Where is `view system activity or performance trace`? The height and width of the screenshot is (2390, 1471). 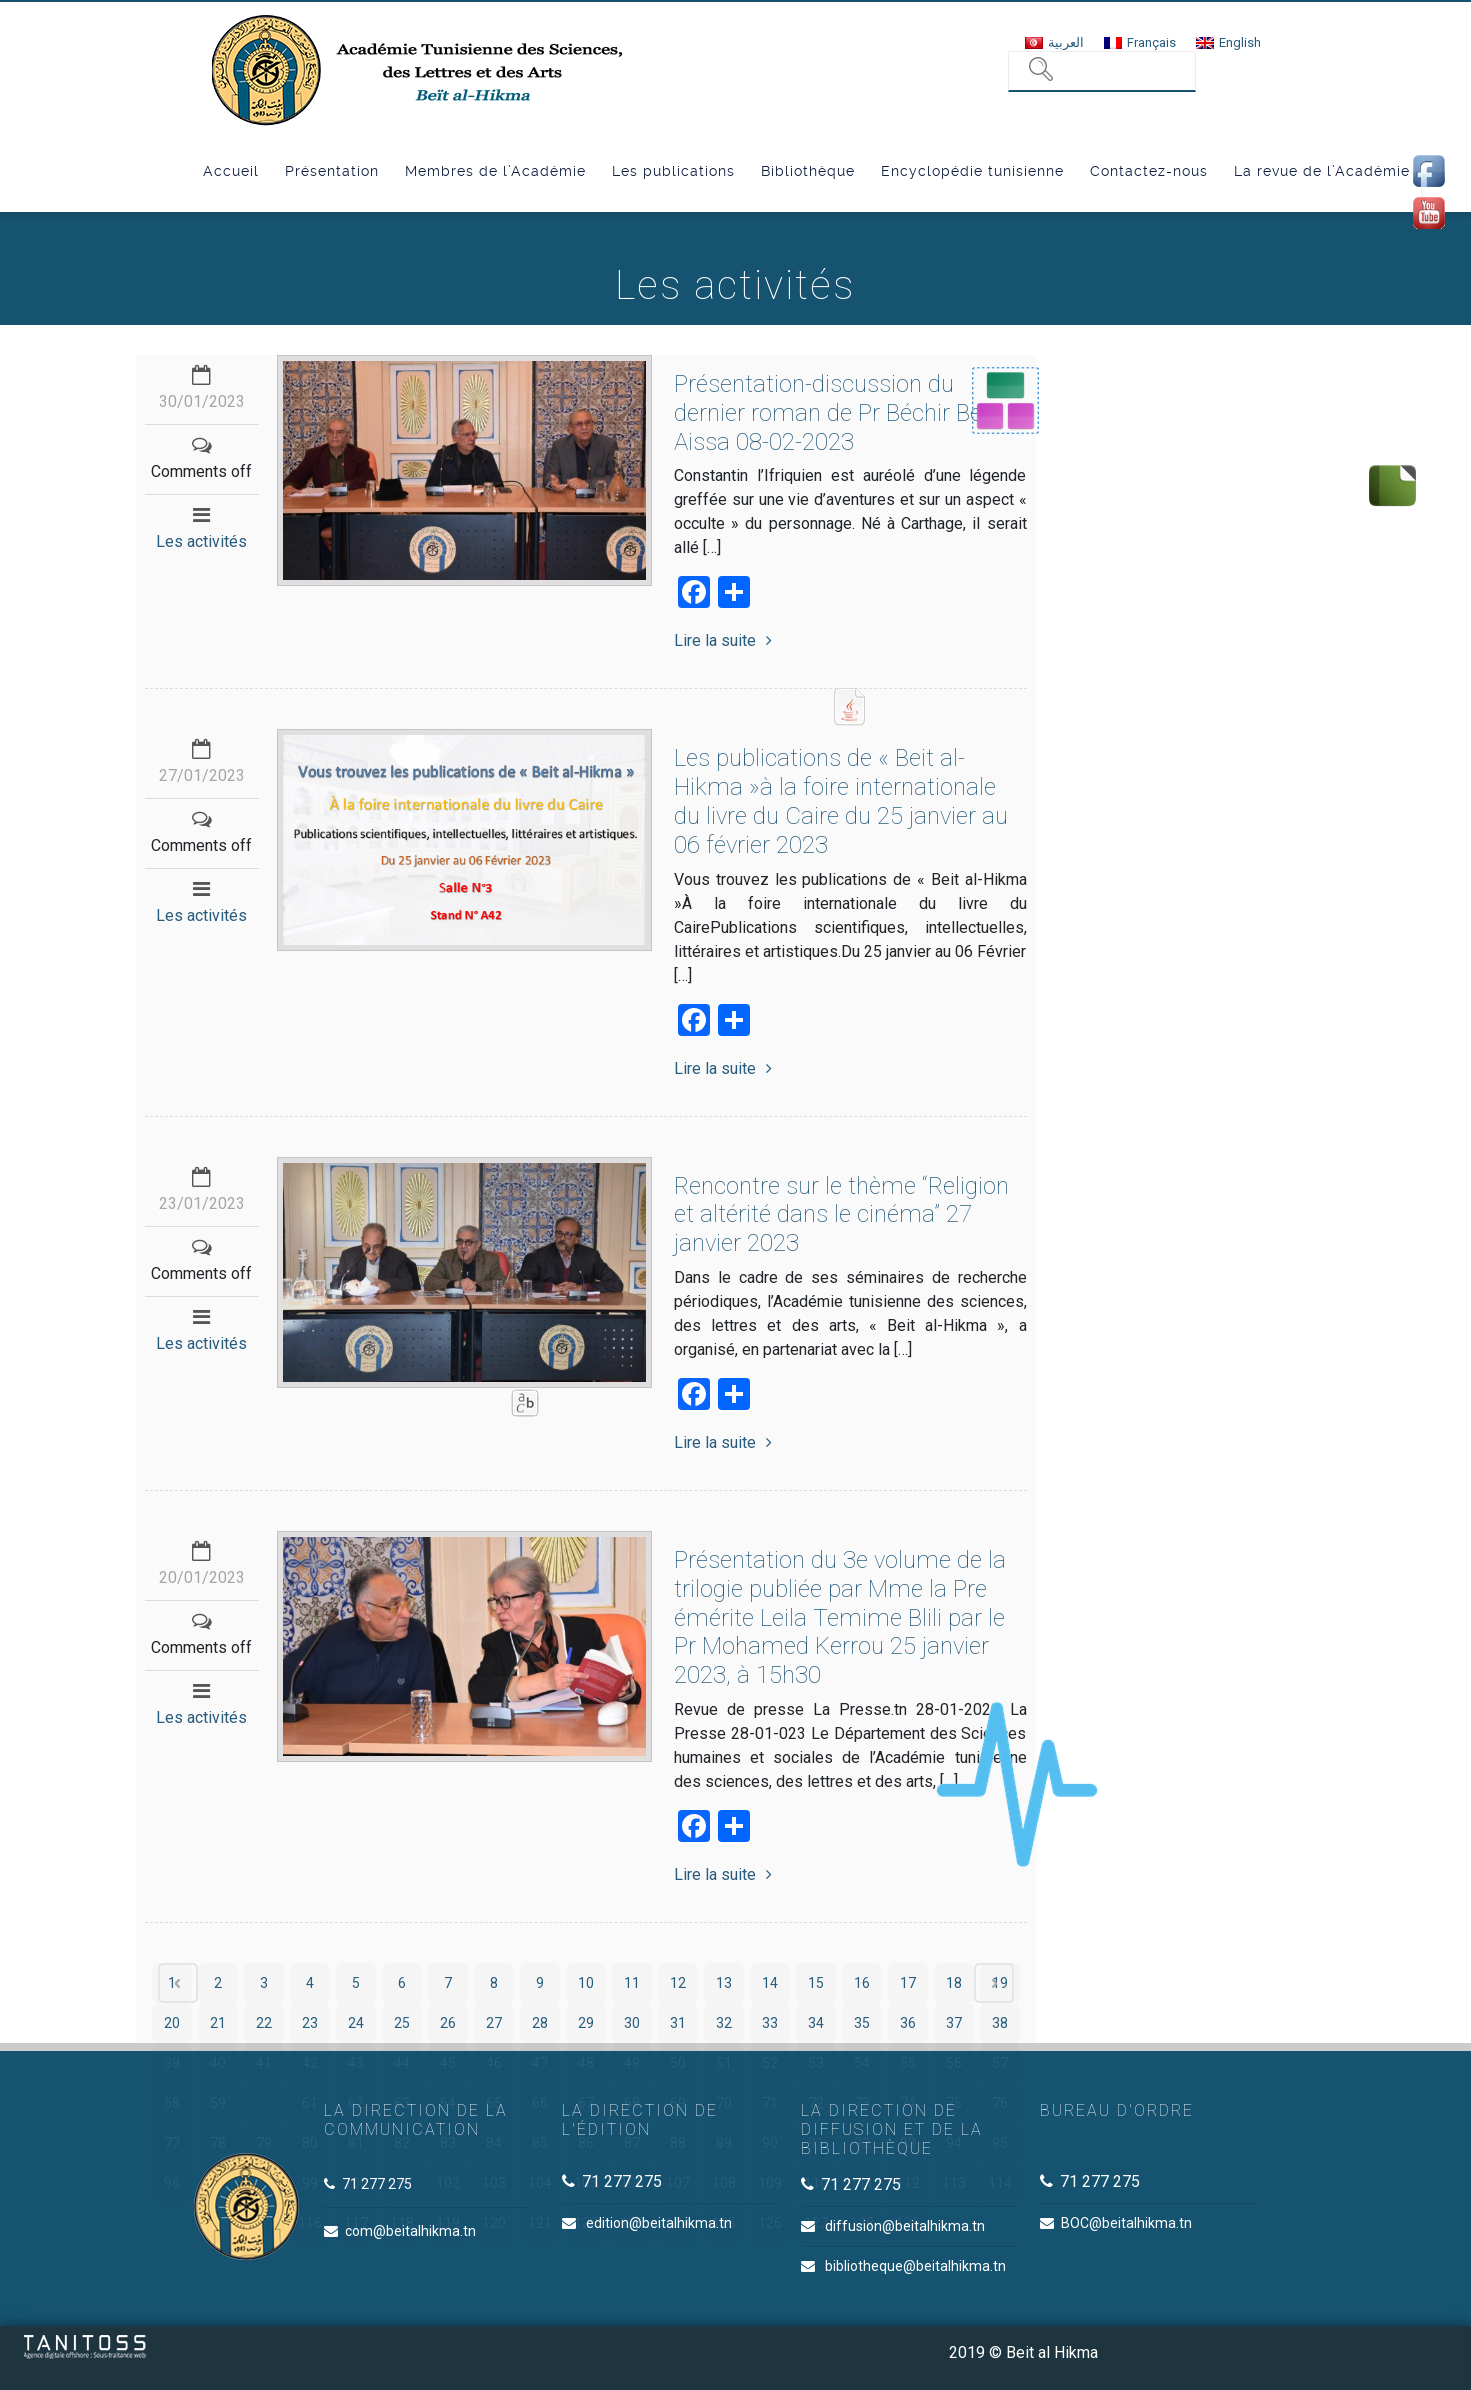 view system activity or performance trace is located at coordinates (1018, 1781).